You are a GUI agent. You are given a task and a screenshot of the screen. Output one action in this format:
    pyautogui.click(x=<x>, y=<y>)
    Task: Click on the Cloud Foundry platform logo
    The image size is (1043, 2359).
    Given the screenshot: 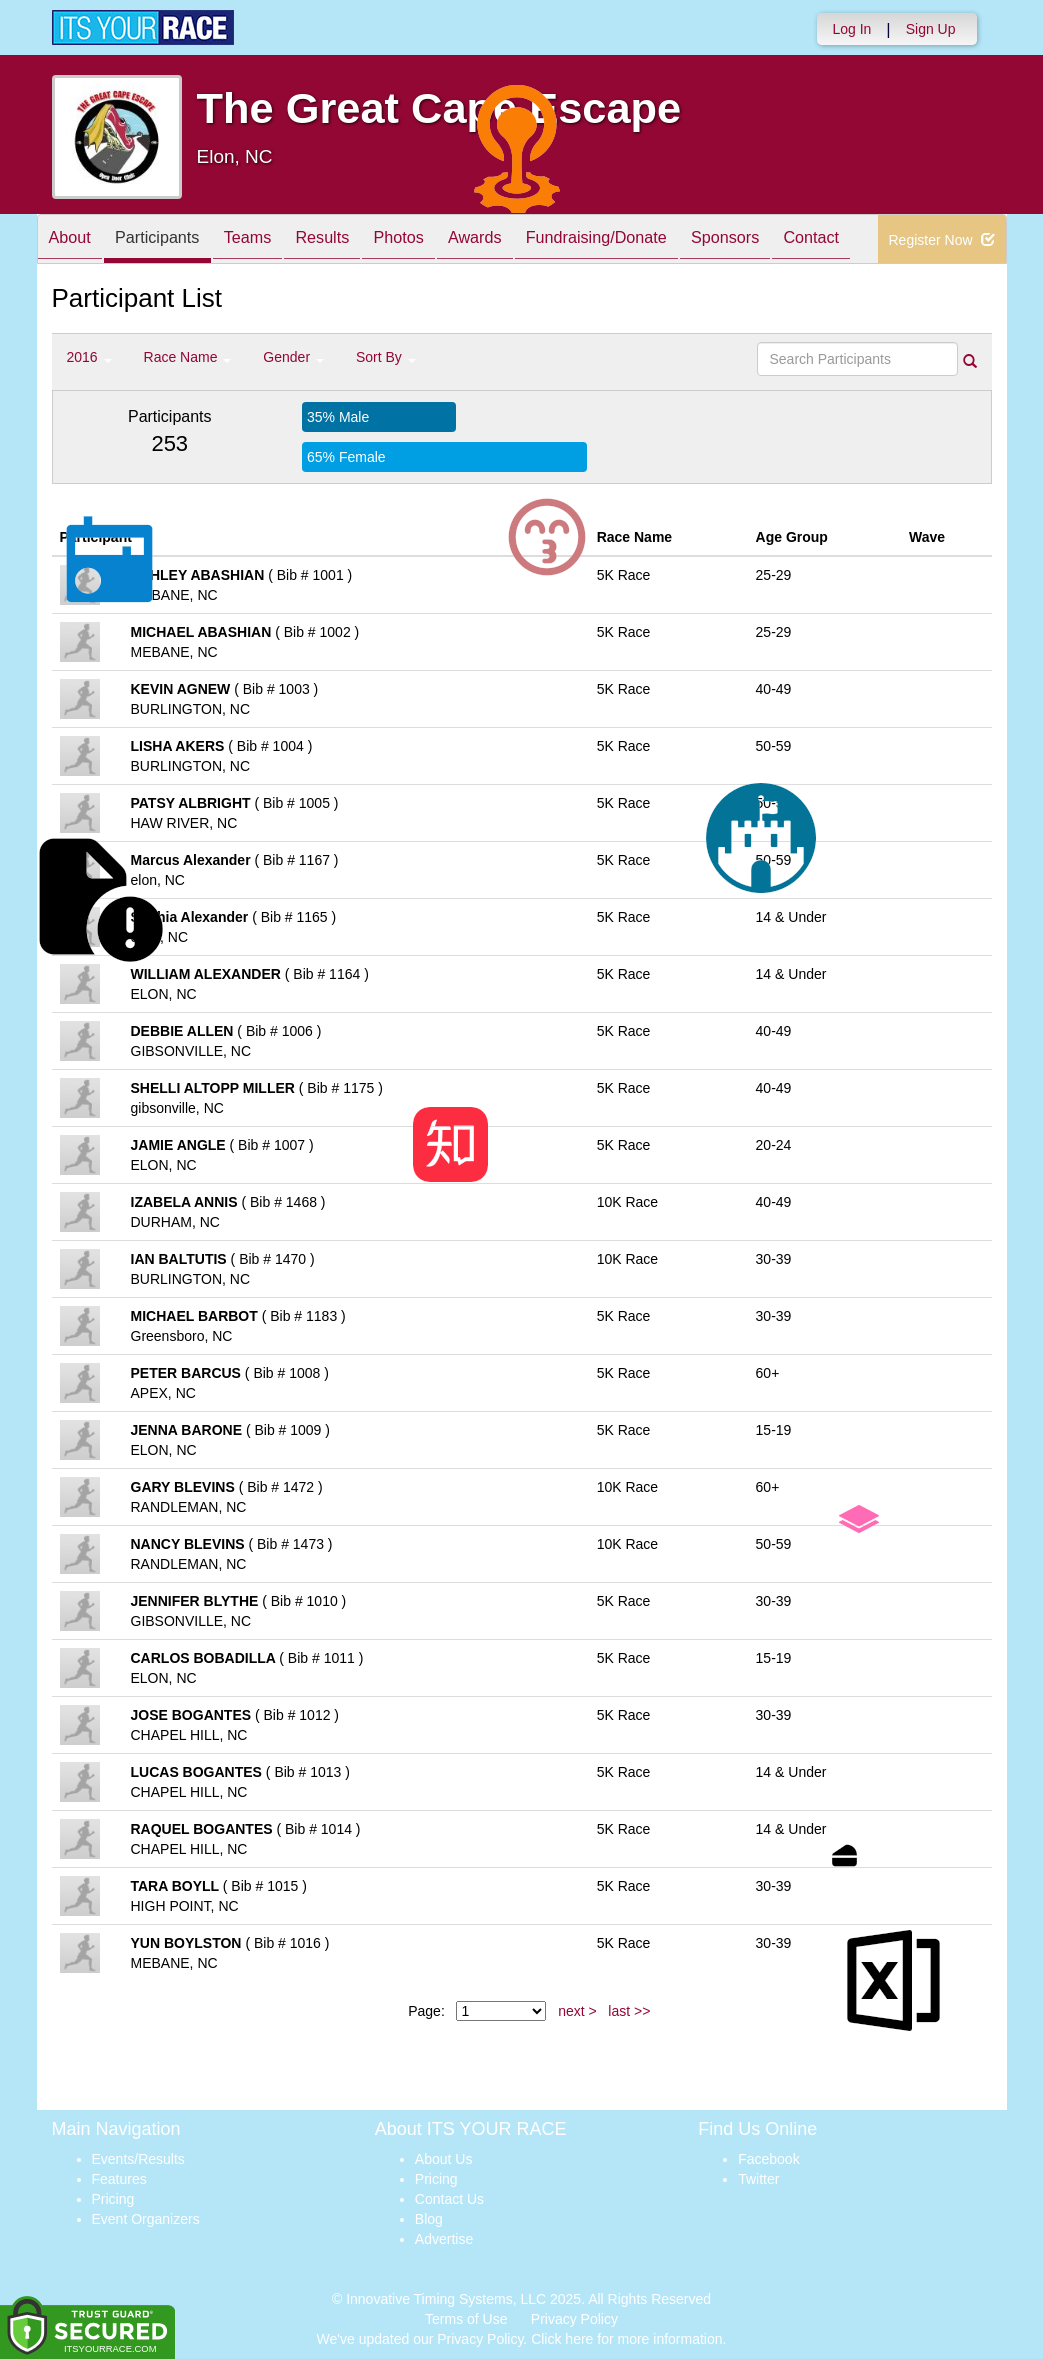 What is the action you would take?
    pyautogui.click(x=517, y=149)
    